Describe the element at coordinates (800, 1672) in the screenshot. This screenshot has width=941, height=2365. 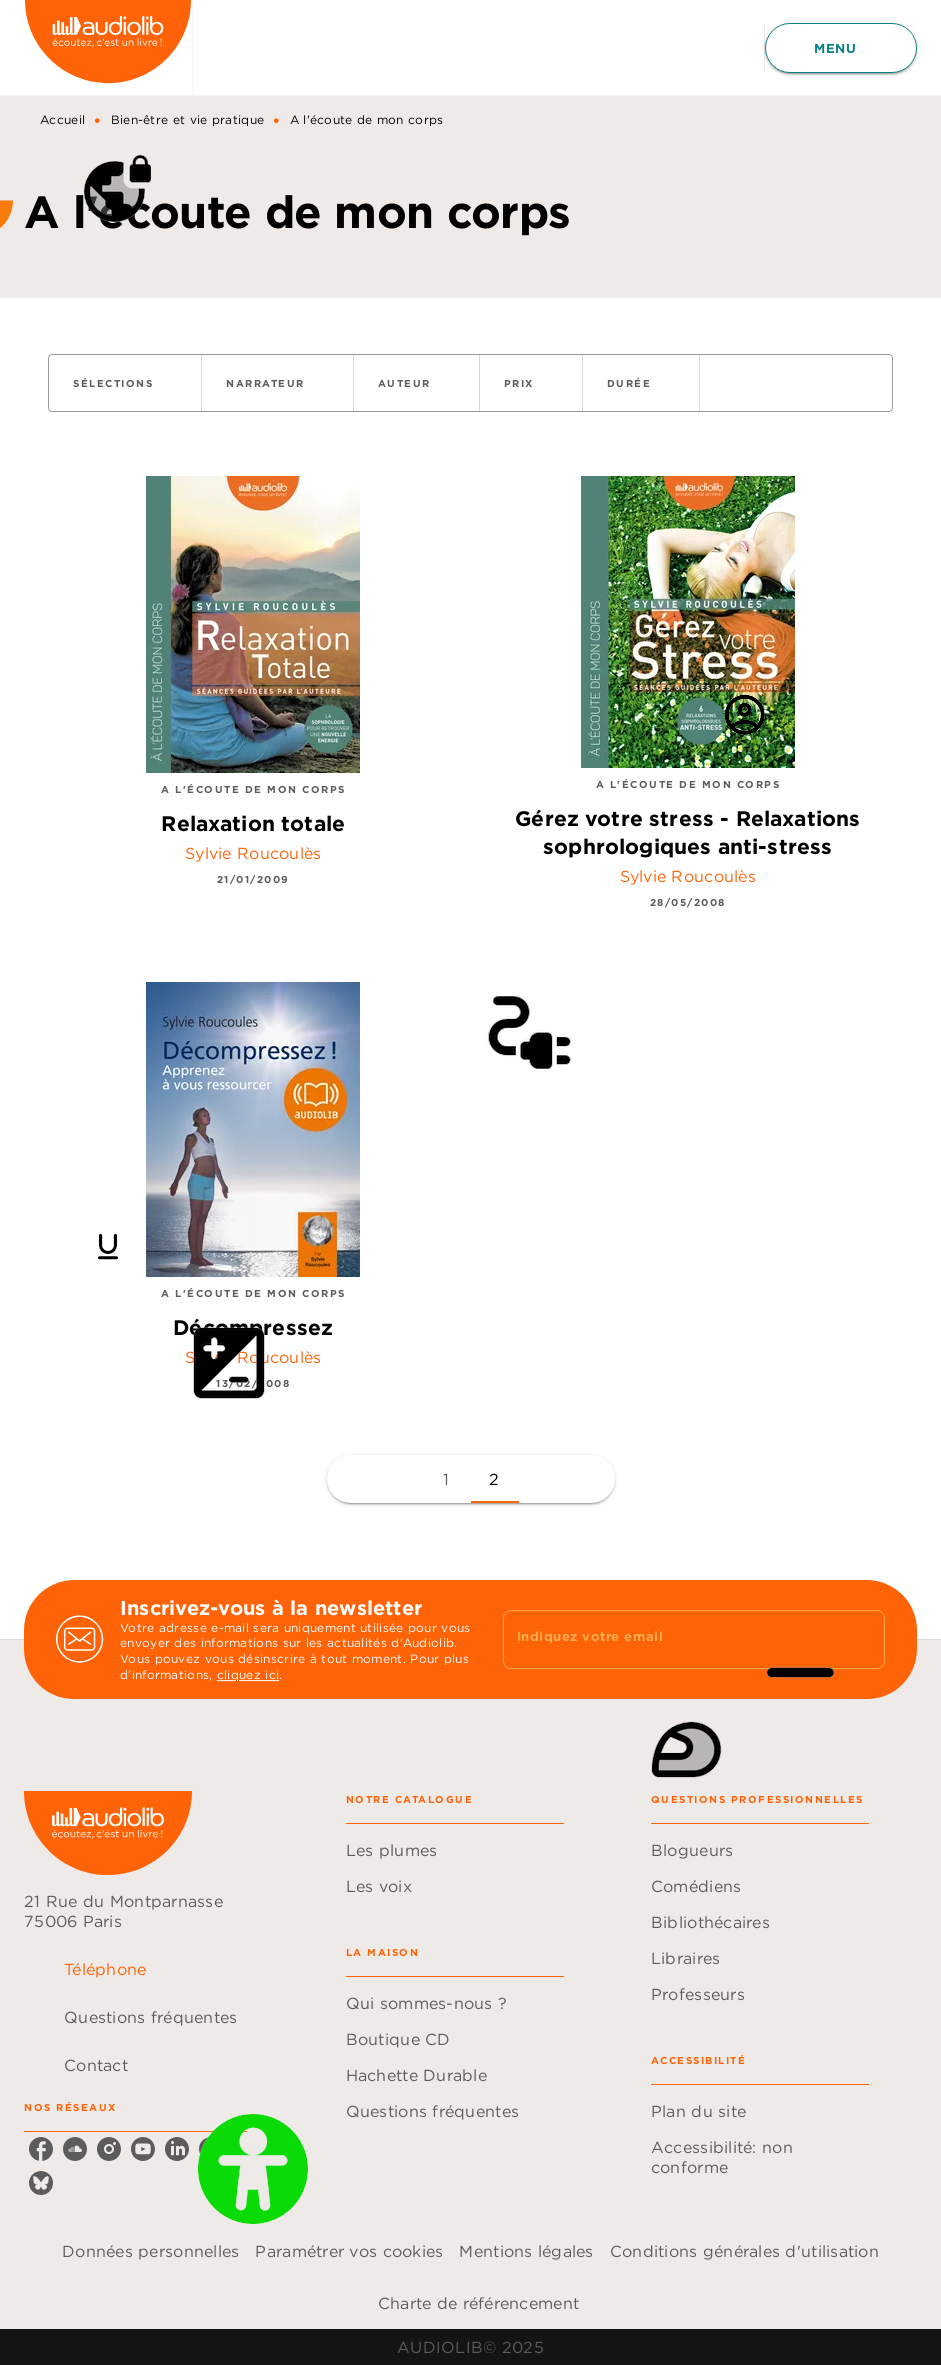
I see `remove an item from a list` at that location.